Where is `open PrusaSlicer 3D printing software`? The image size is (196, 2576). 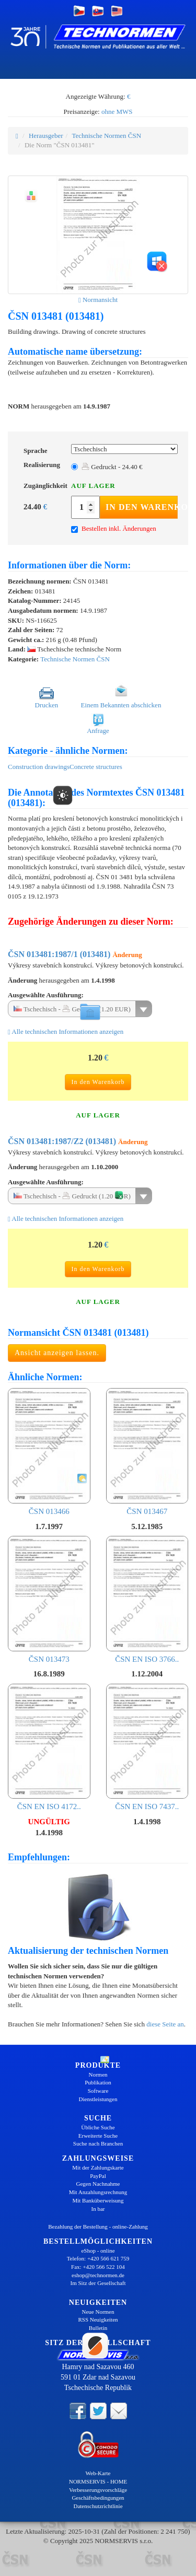 open PrusaSlicer 3D printing software is located at coordinates (95, 2346).